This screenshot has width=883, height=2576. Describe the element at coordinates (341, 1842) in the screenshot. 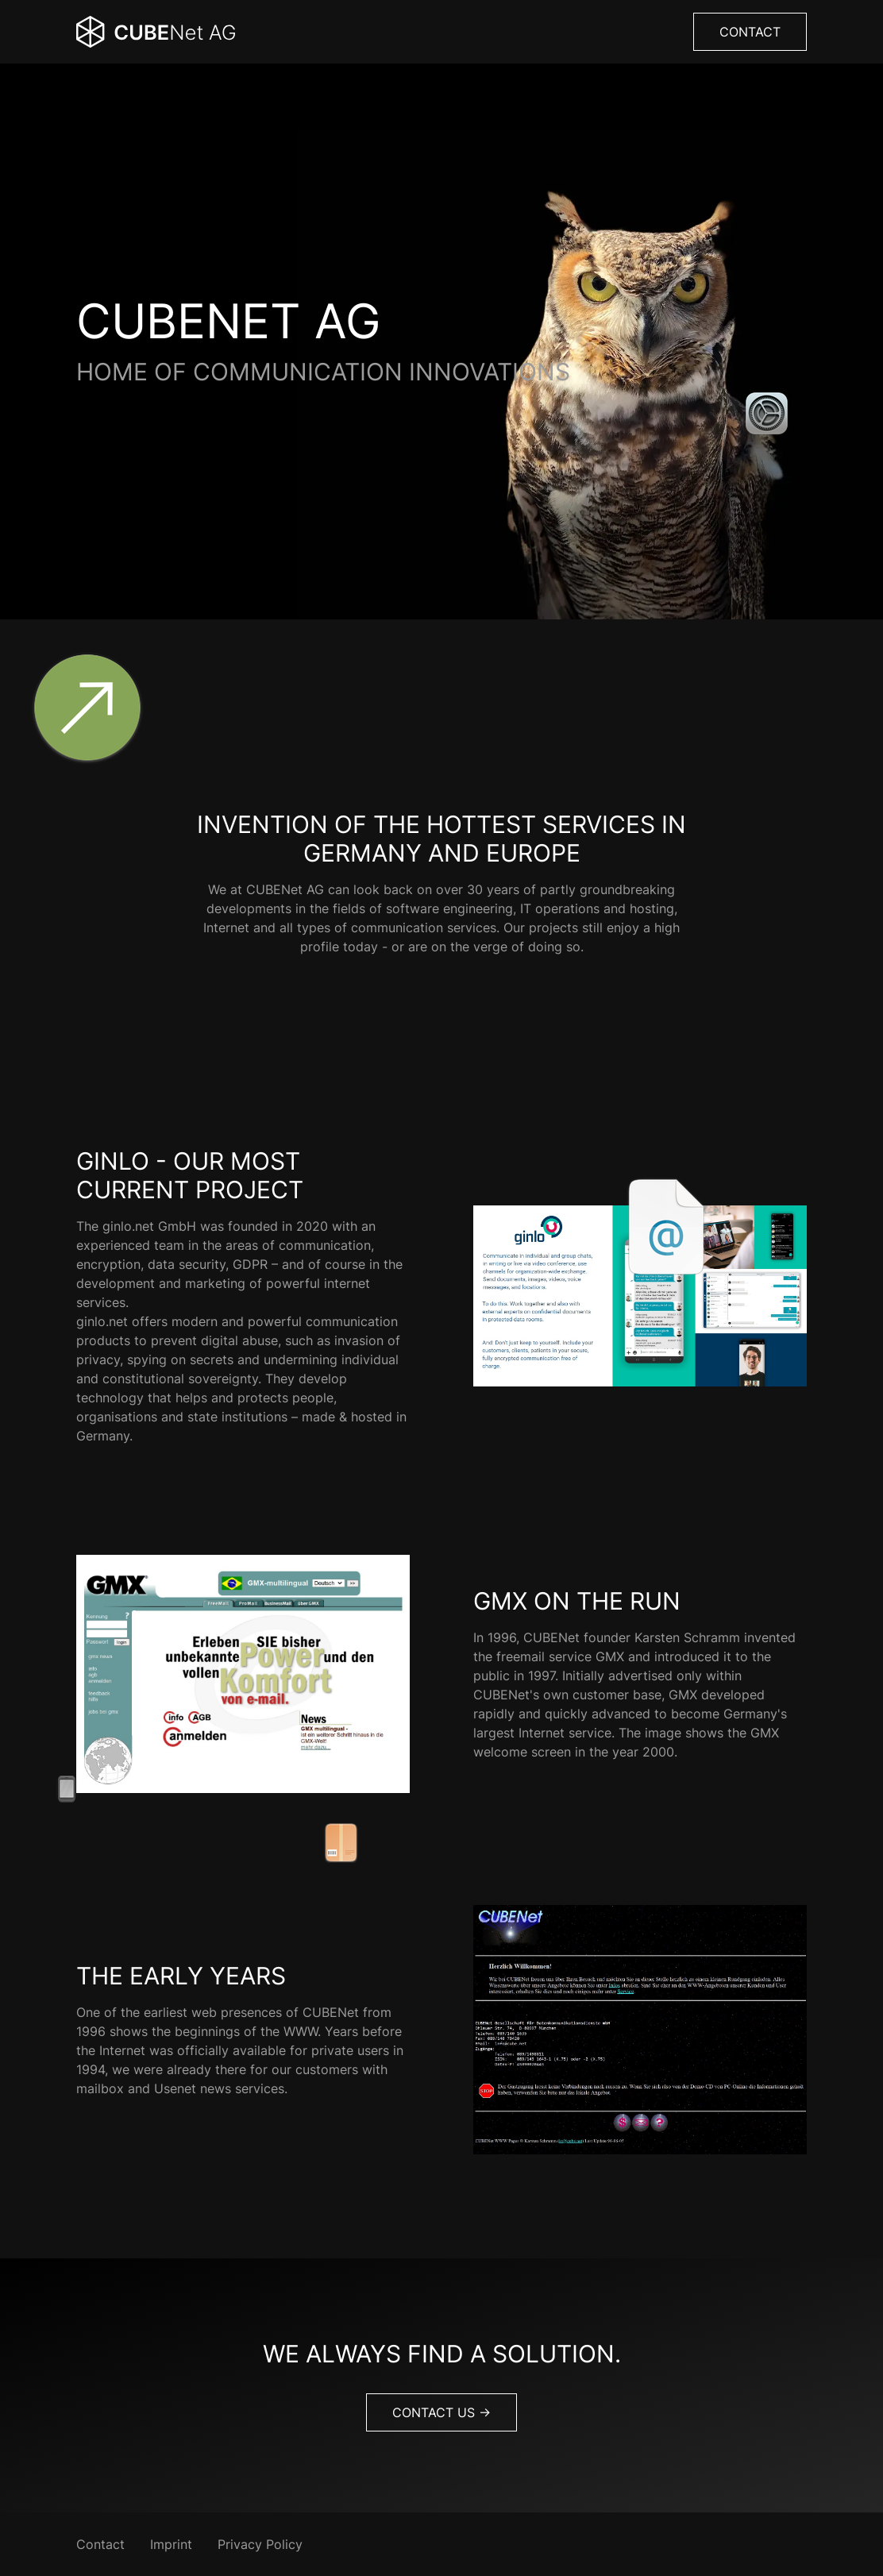

I see `install a new application or software package` at that location.